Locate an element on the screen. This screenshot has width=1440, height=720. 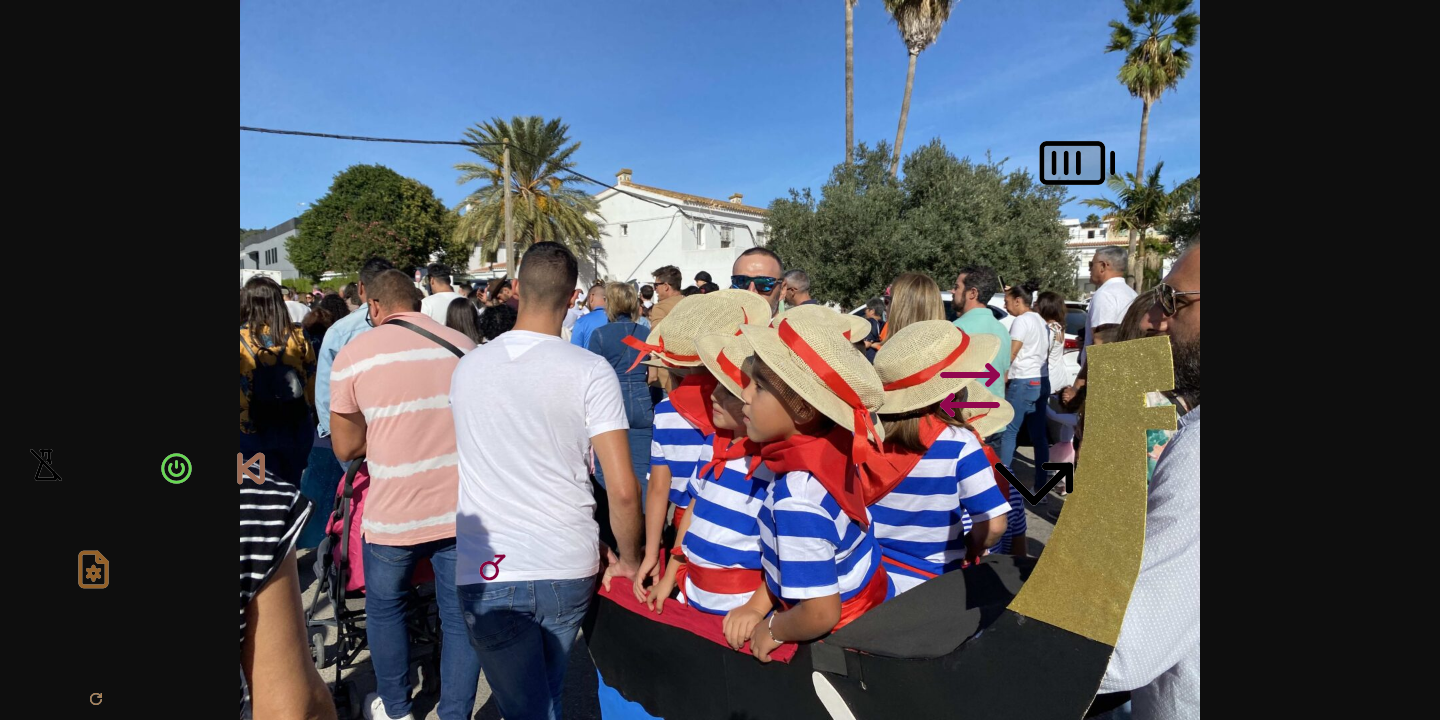
access file settings or preferences is located at coordinates (93, 569).